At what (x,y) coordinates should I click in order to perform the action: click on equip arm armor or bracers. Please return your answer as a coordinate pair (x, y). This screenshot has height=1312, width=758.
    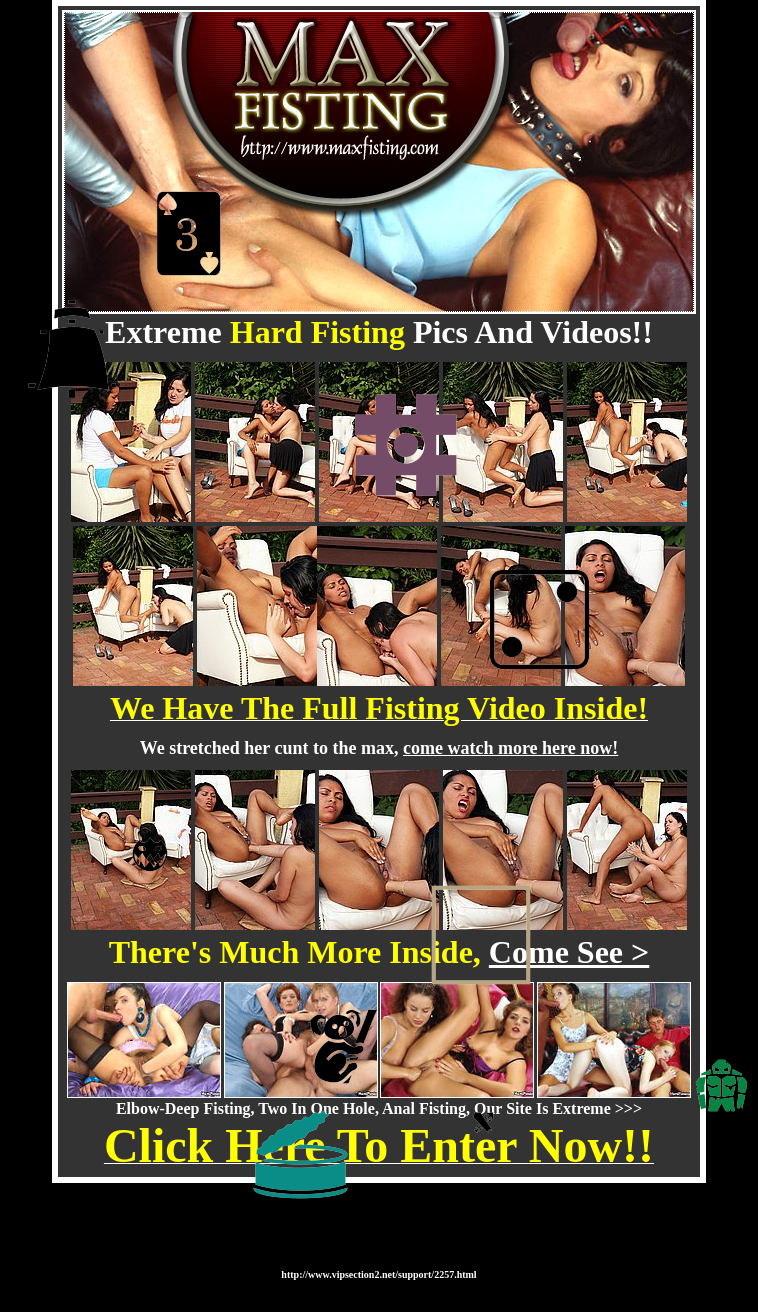
    Looking at the image, I should click on (483, 1122).